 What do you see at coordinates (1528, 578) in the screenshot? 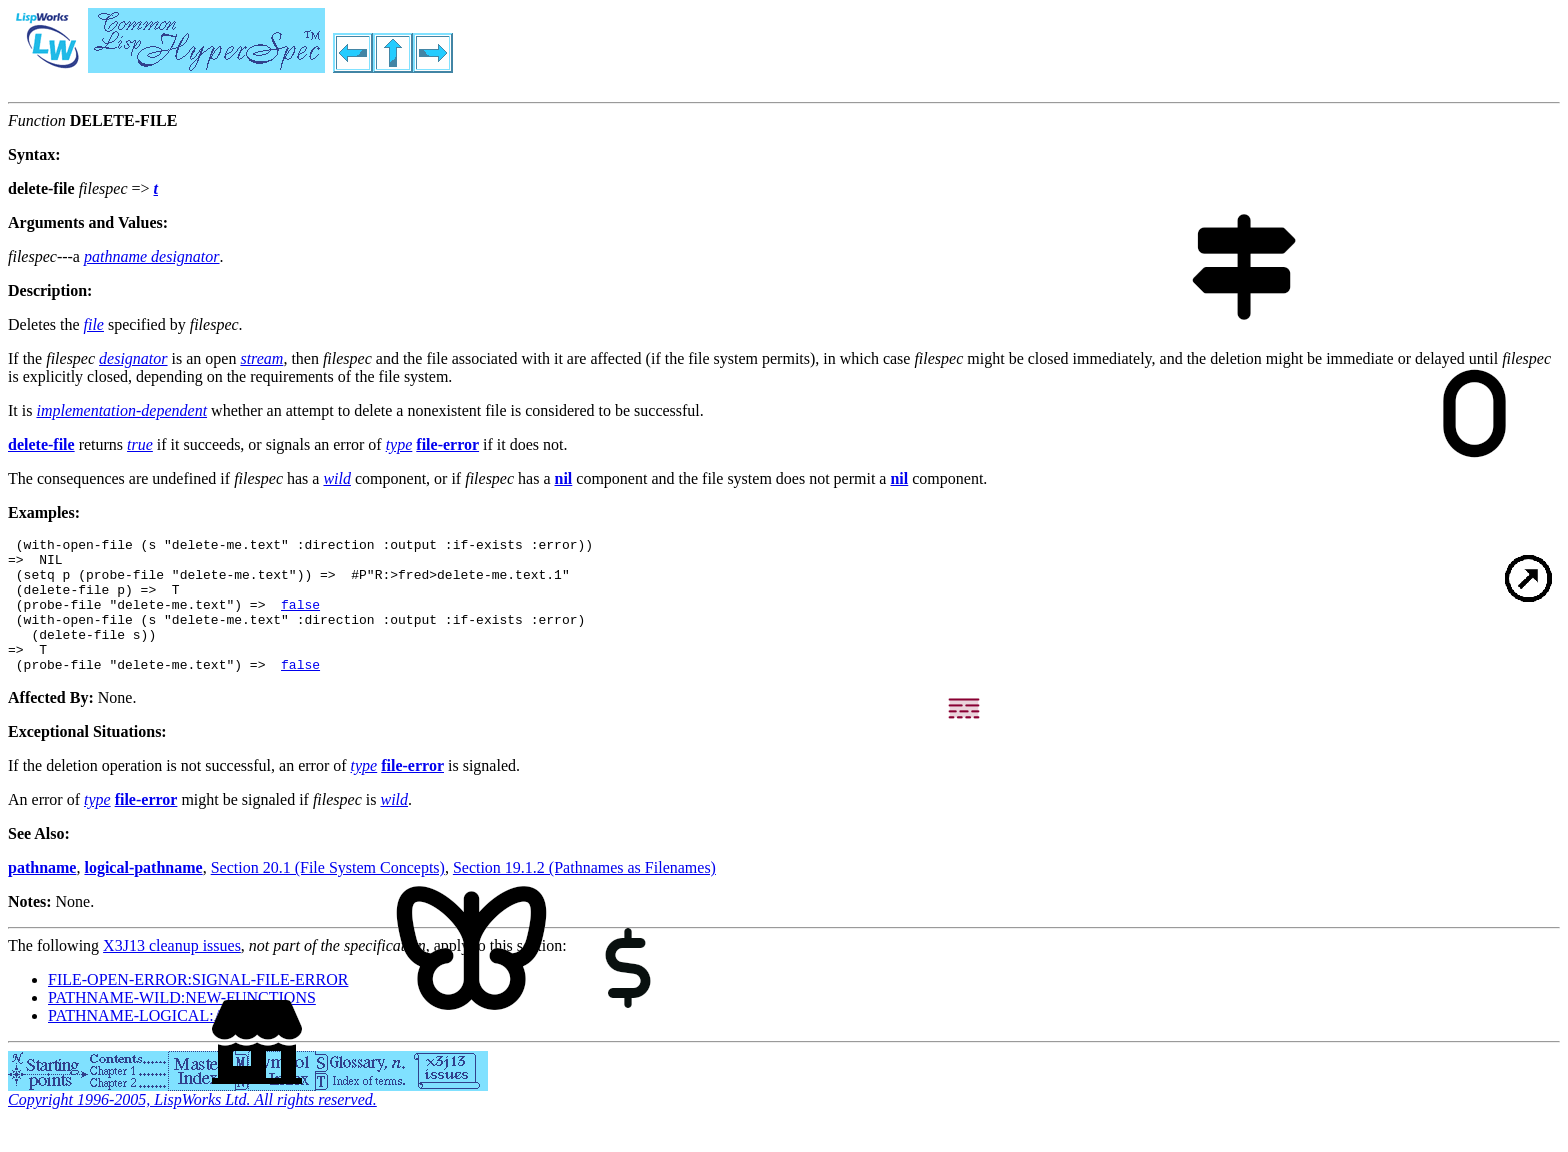
I see `open link in new window or external site` at bounding box center [1528, 578].